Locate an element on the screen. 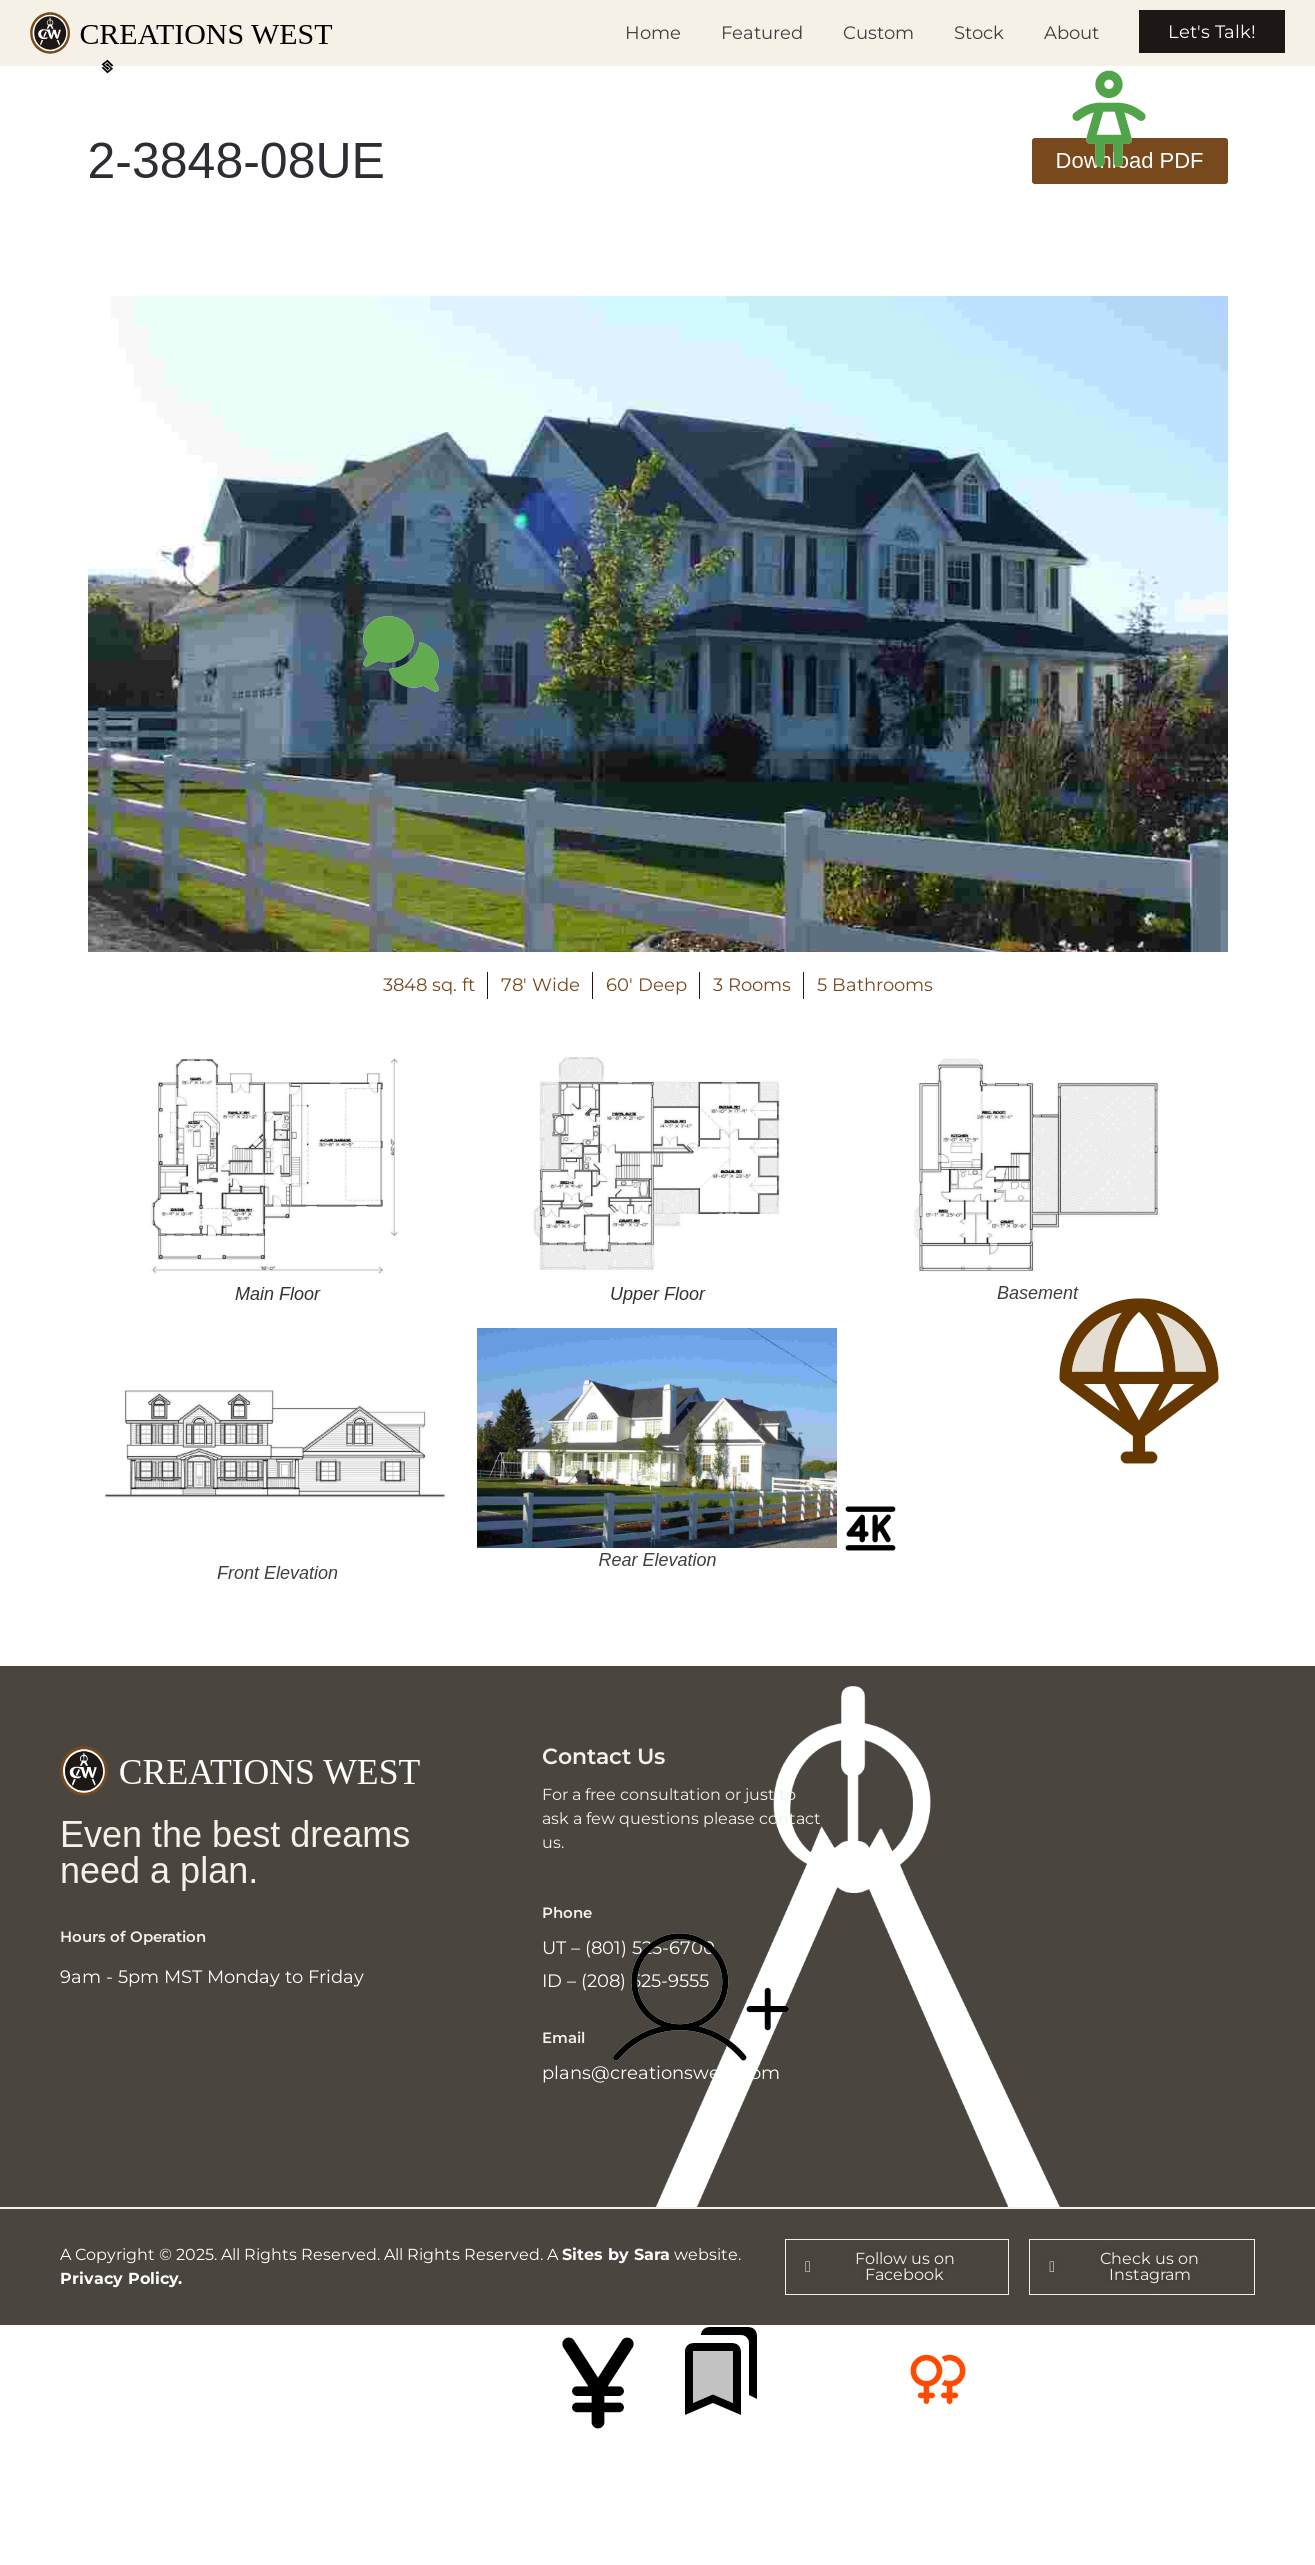 The height and width of the screenshot is (2565, 1315). add a new contact or friend is located at coordinates (695, 2003).